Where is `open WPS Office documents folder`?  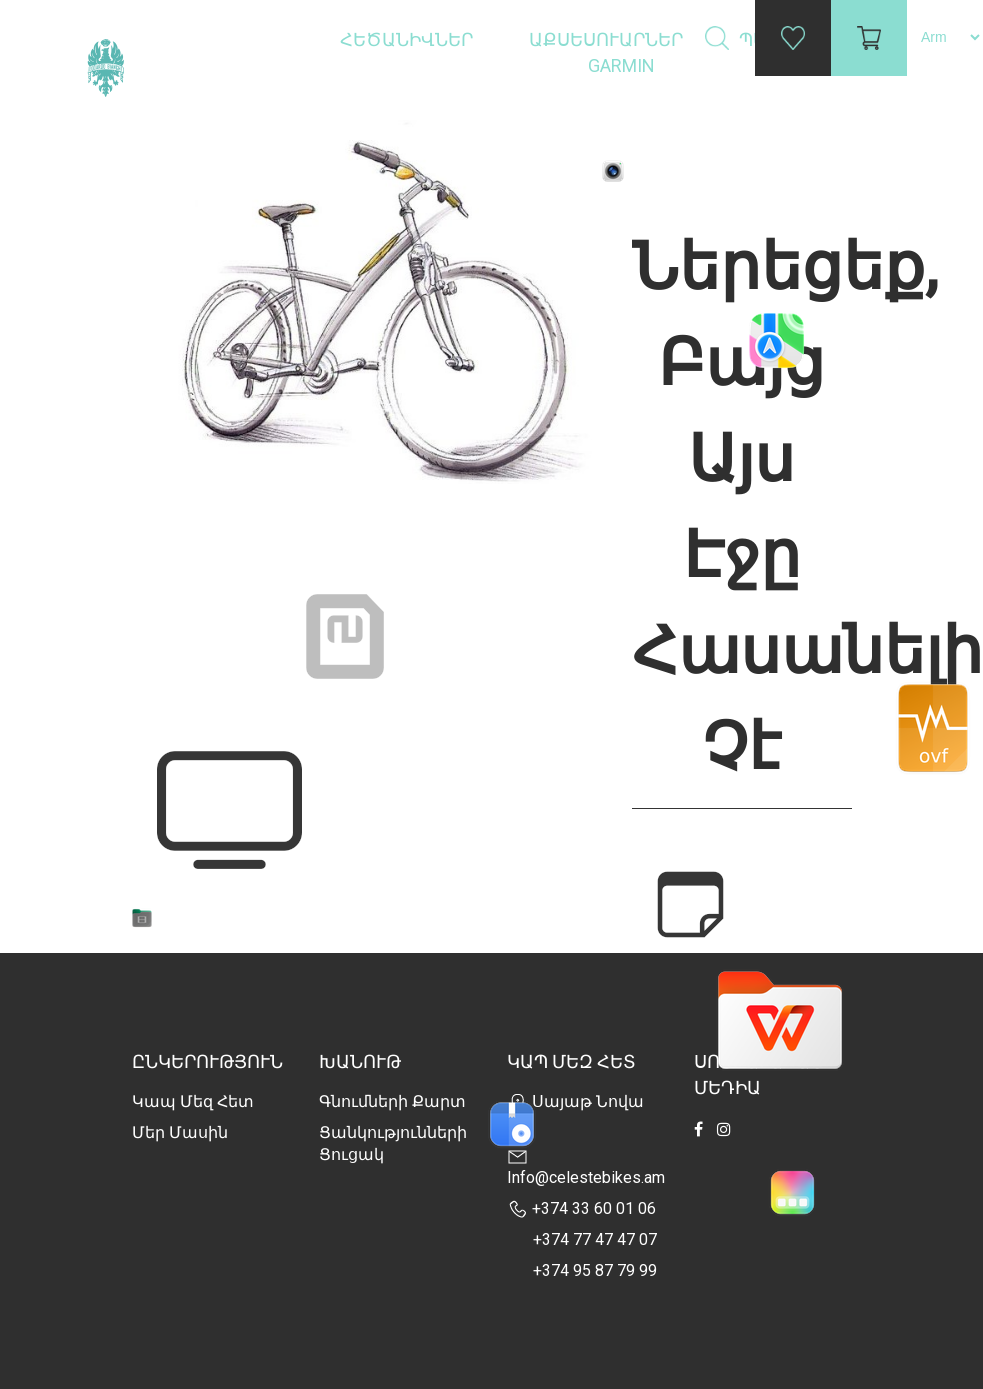 open WPS Office documents folder is located at coordinates (779, 1023).